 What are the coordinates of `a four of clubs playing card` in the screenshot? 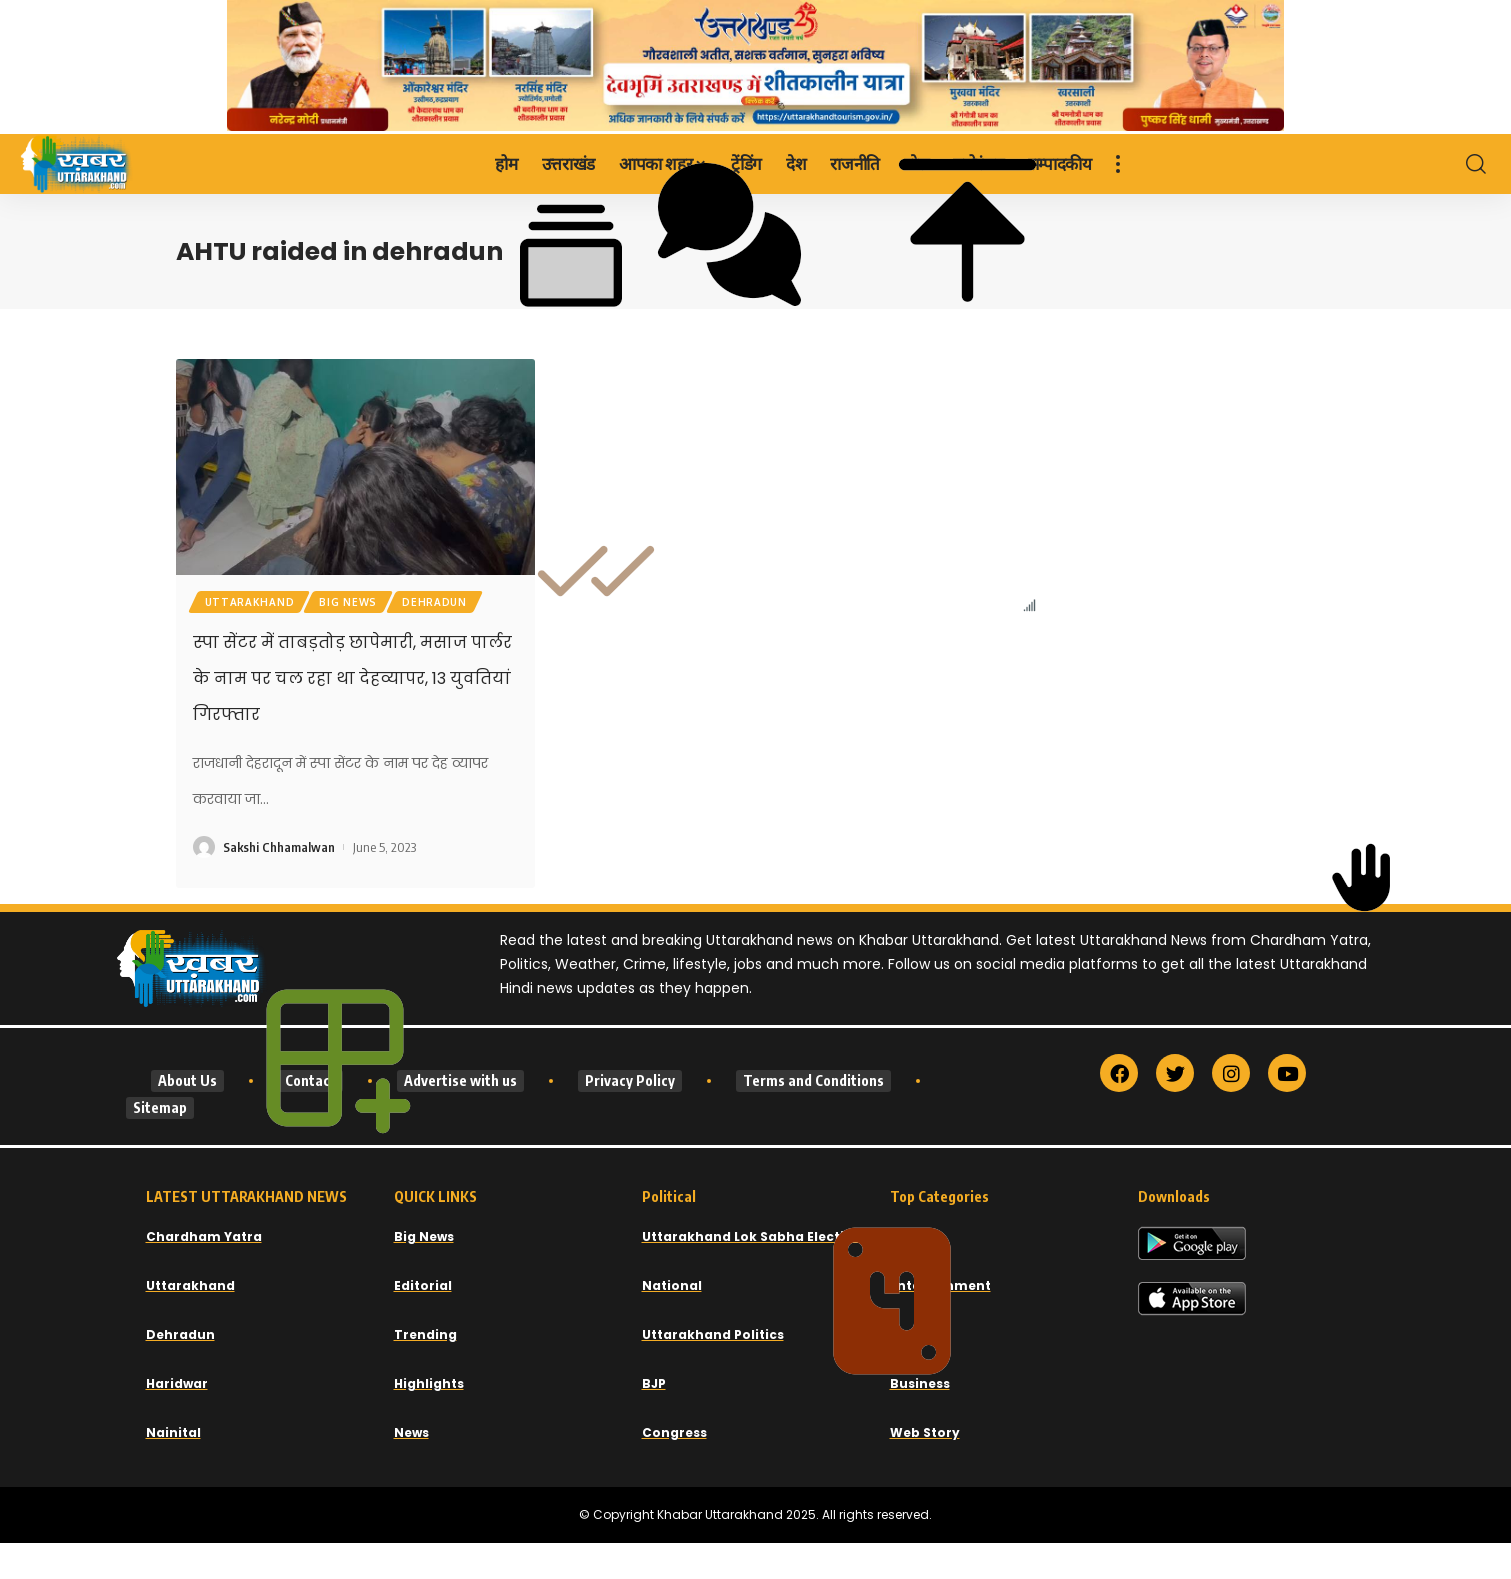 It's located at (892, 1301).